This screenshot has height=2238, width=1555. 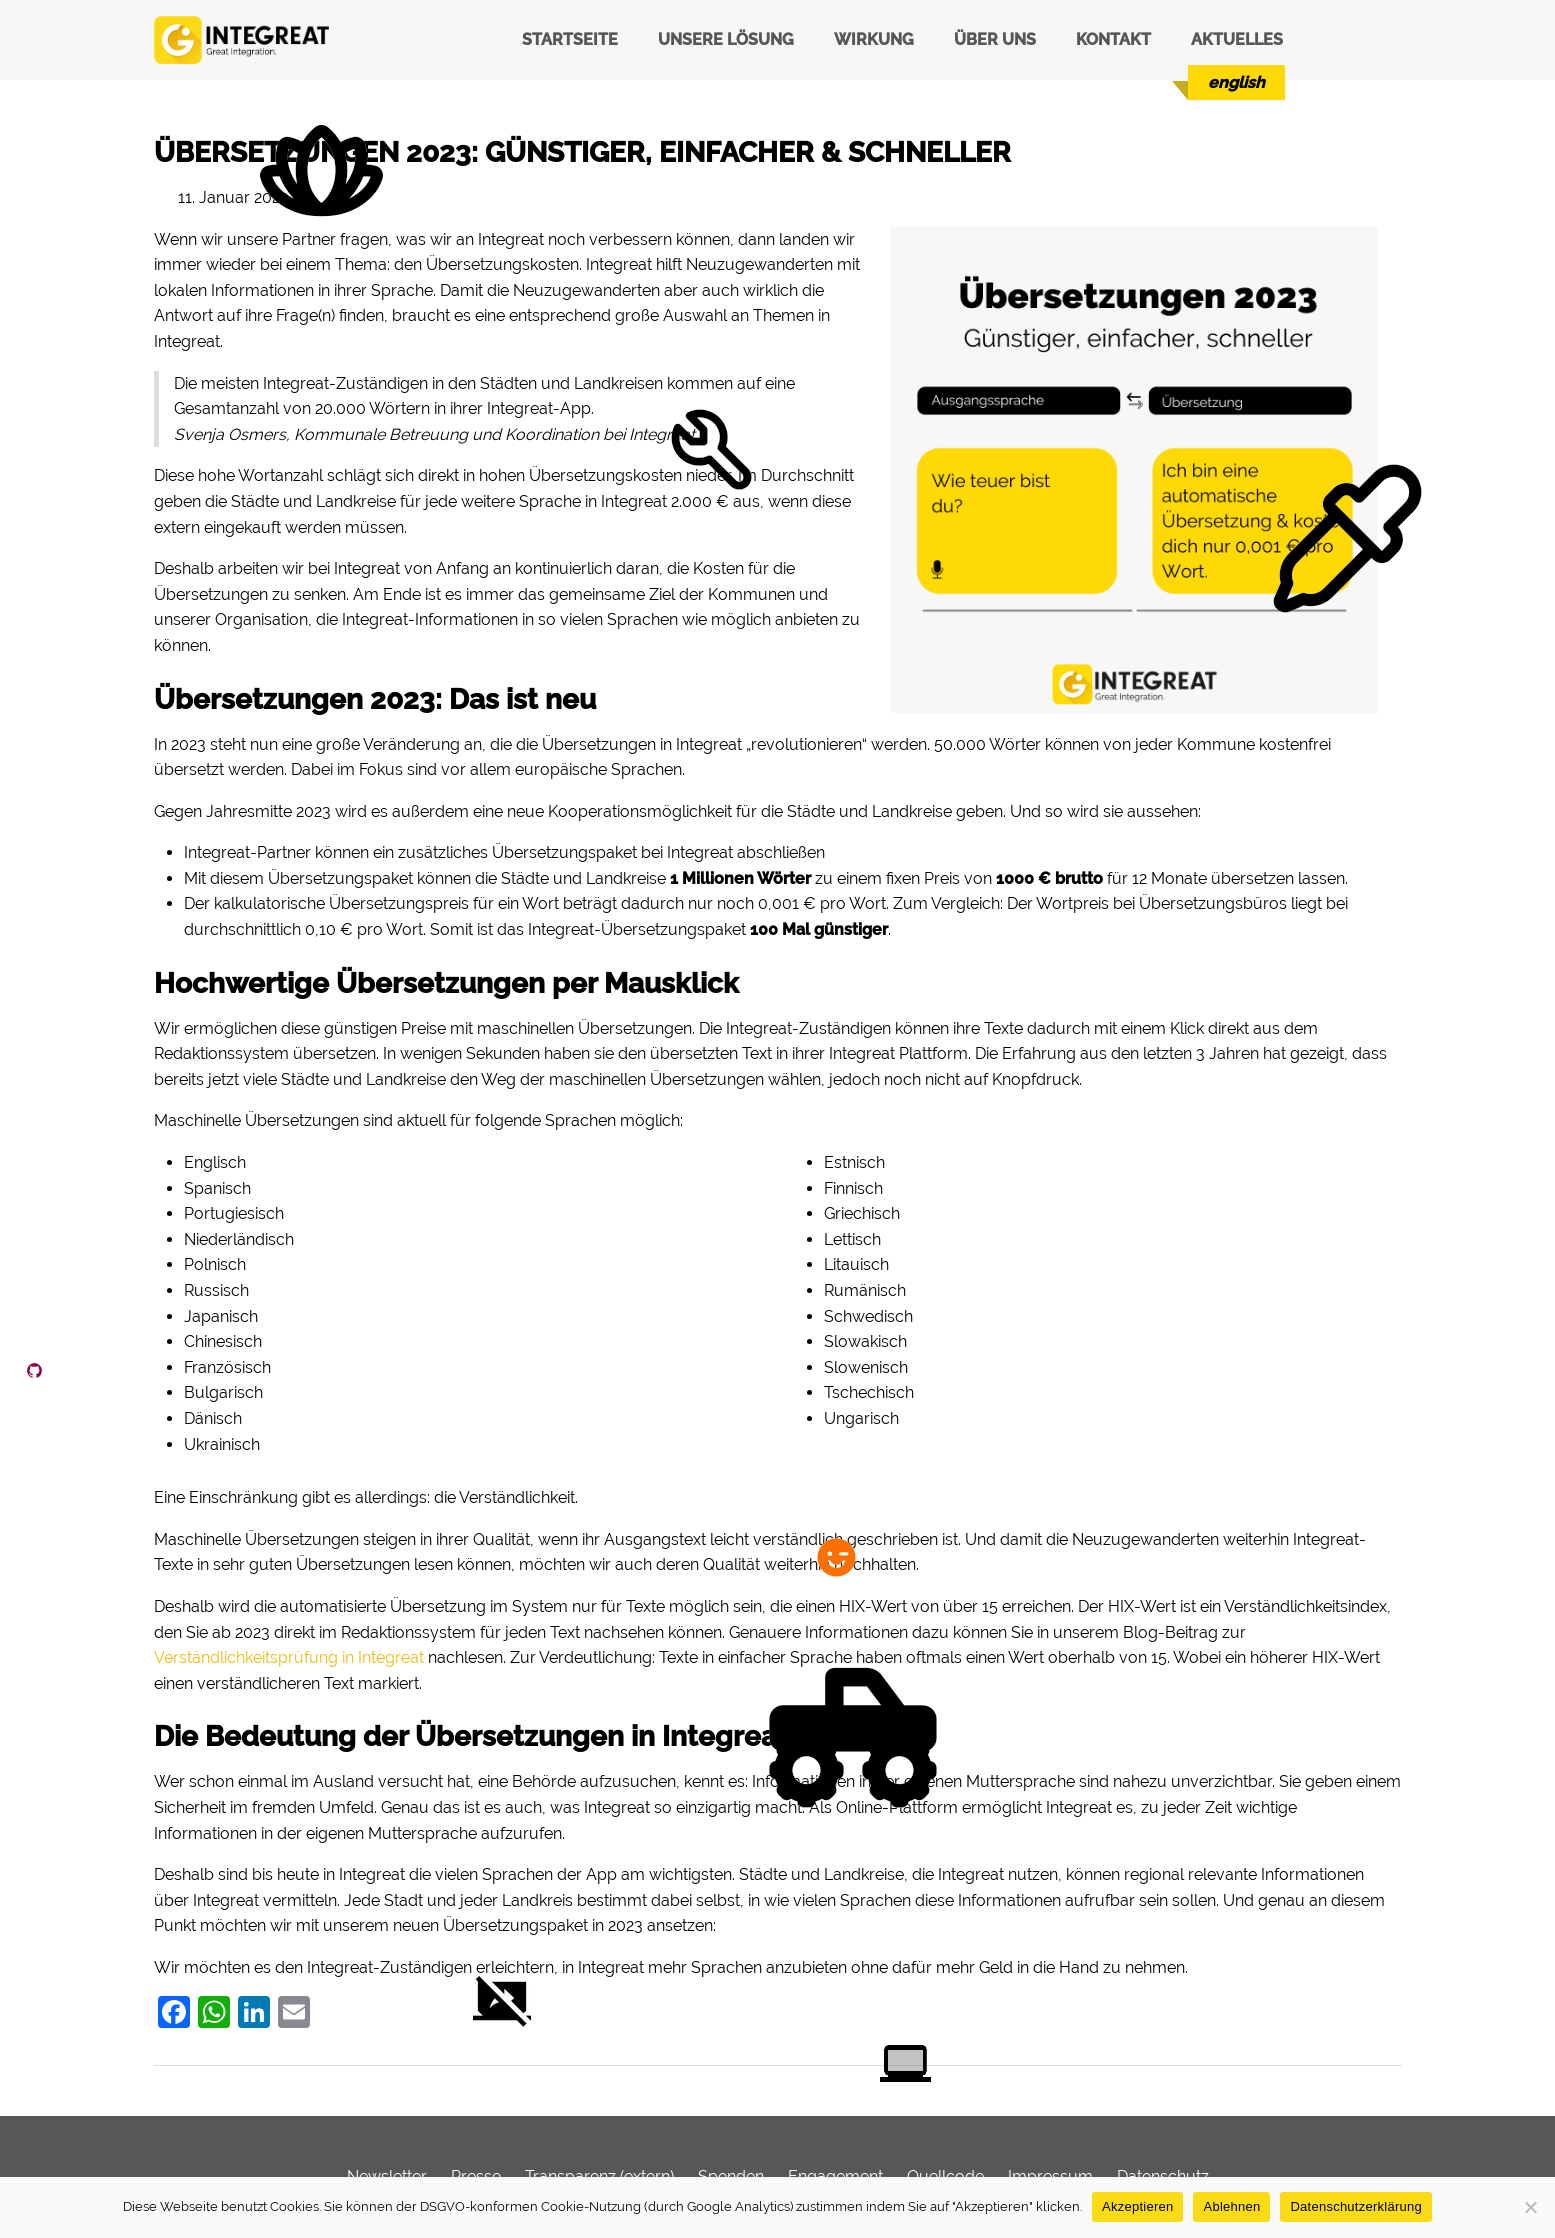 What do you see at coordinates (711, 449) in the screenshot?
I see `access settings or configuration options` at bounding box center [711, 449].